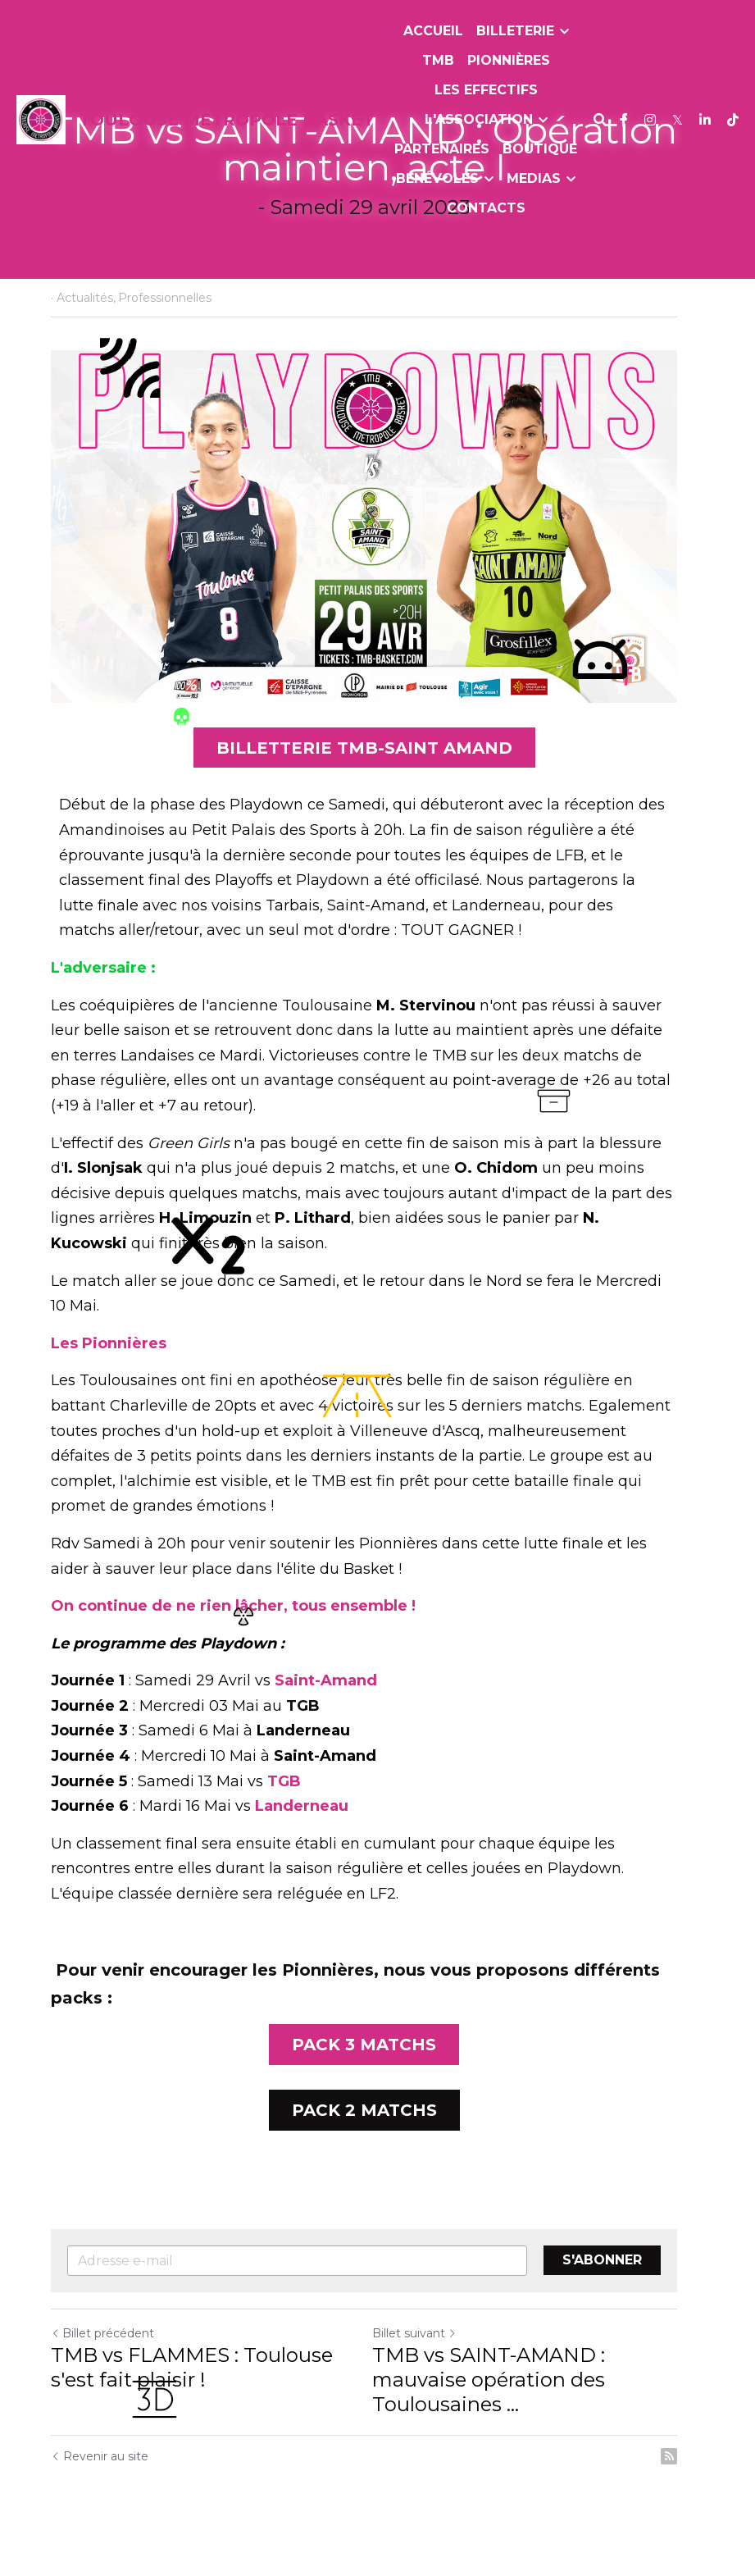 This screenshot has width=755, height=2576. What do you see at coordinates (553, 1101) in the screenshot?
I see `archive an item or conversation` at bounding box center [553, 1101].